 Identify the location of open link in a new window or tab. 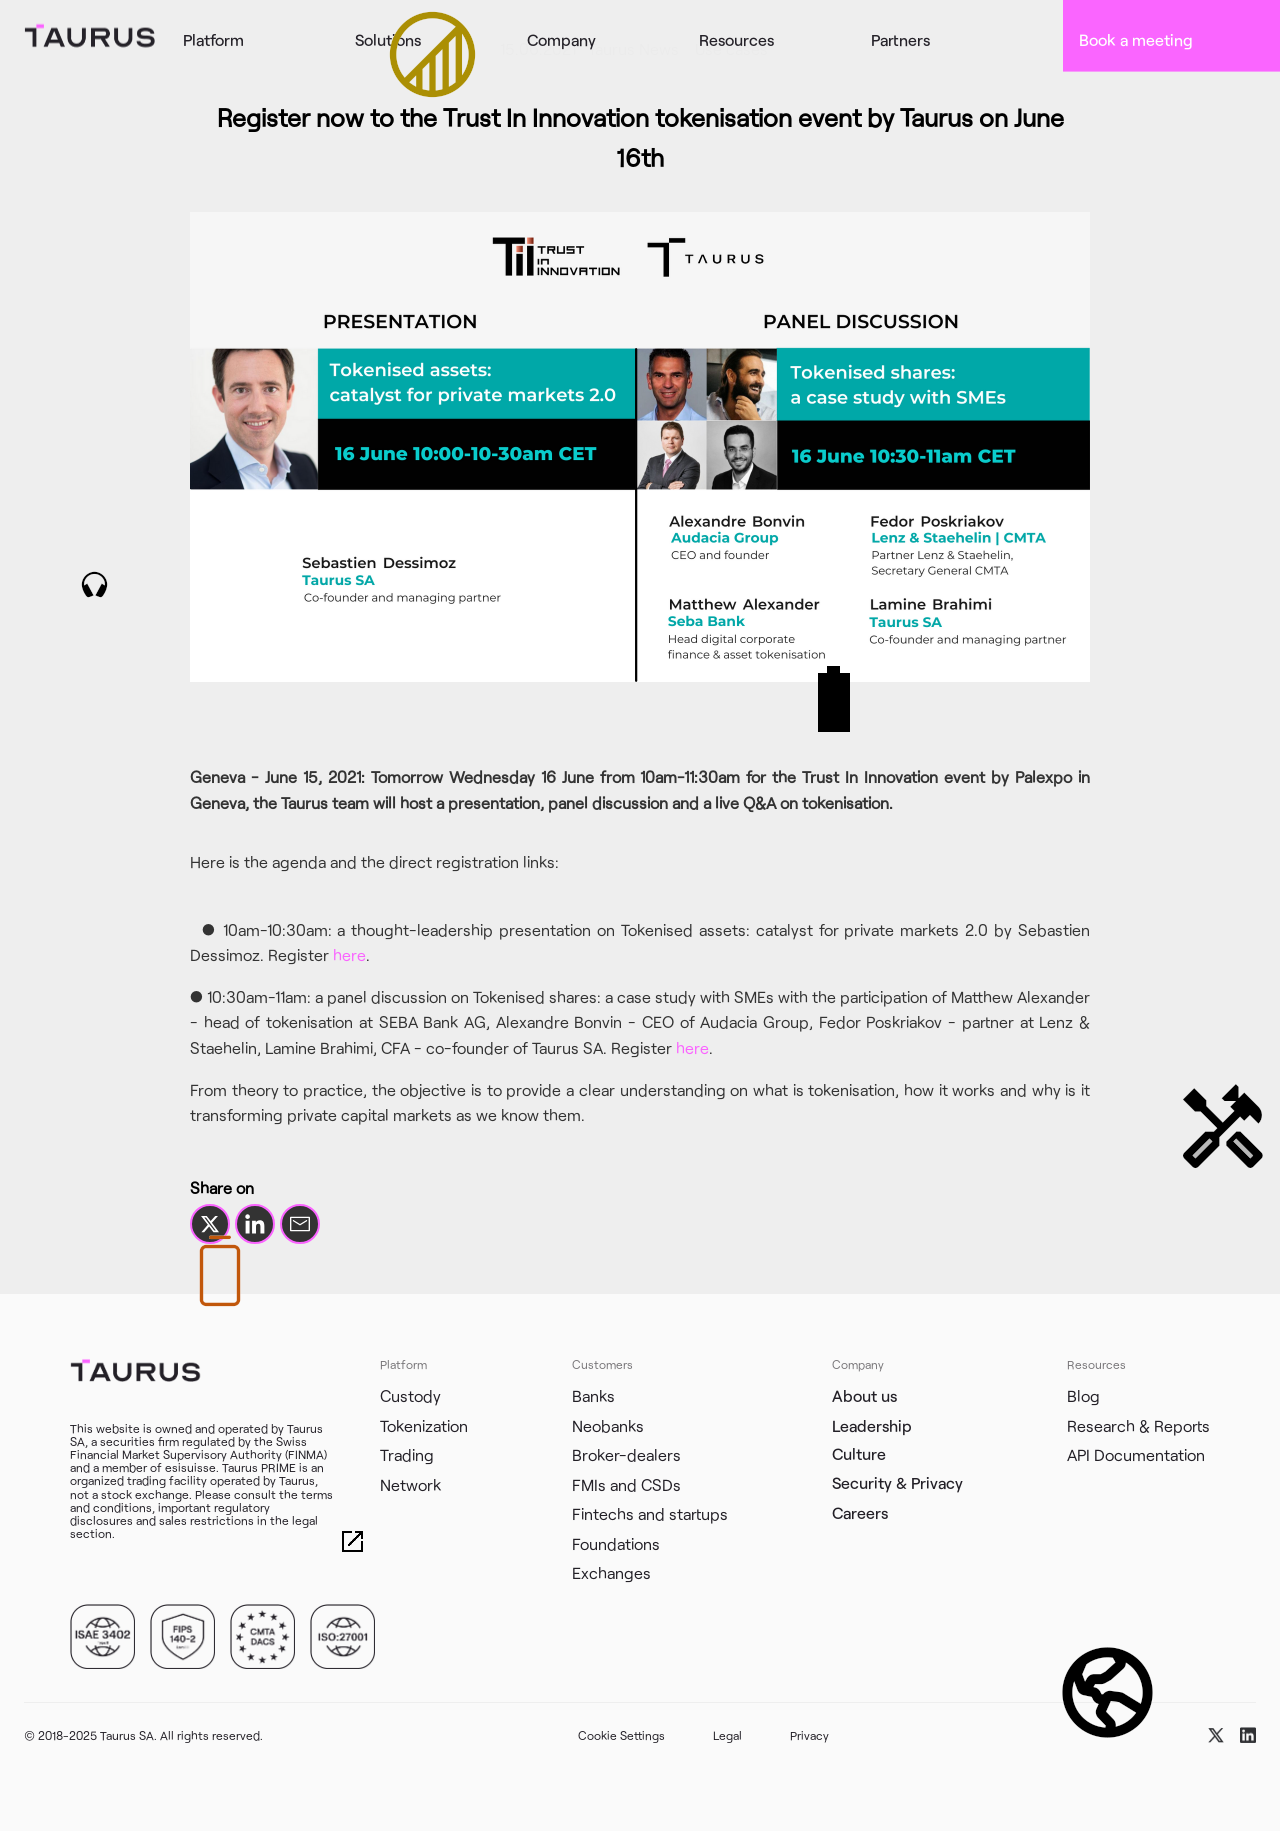
(352, 1541).